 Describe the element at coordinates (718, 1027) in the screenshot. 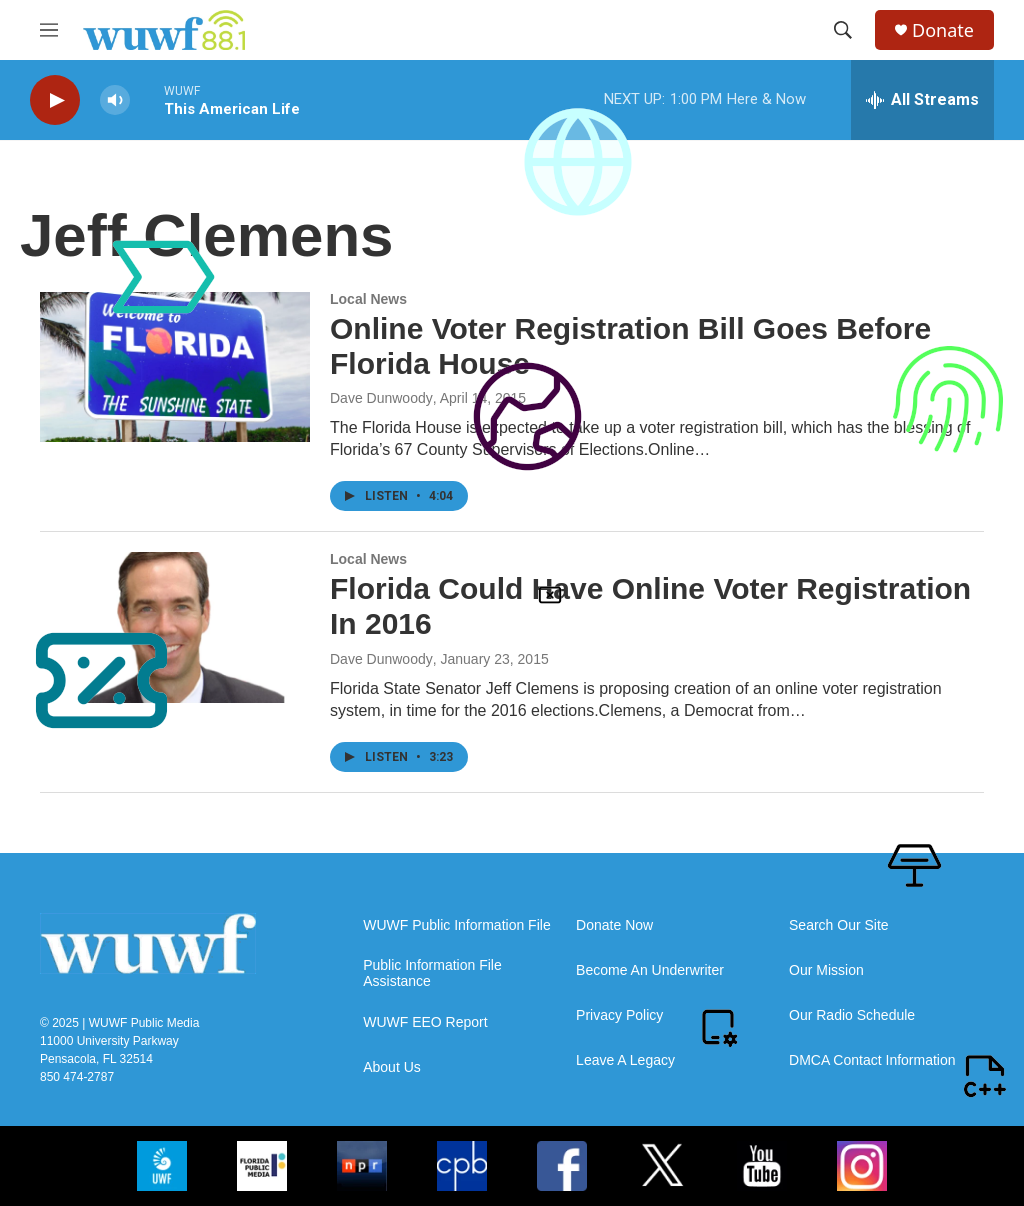

I see `access tablet device settings` at that location.